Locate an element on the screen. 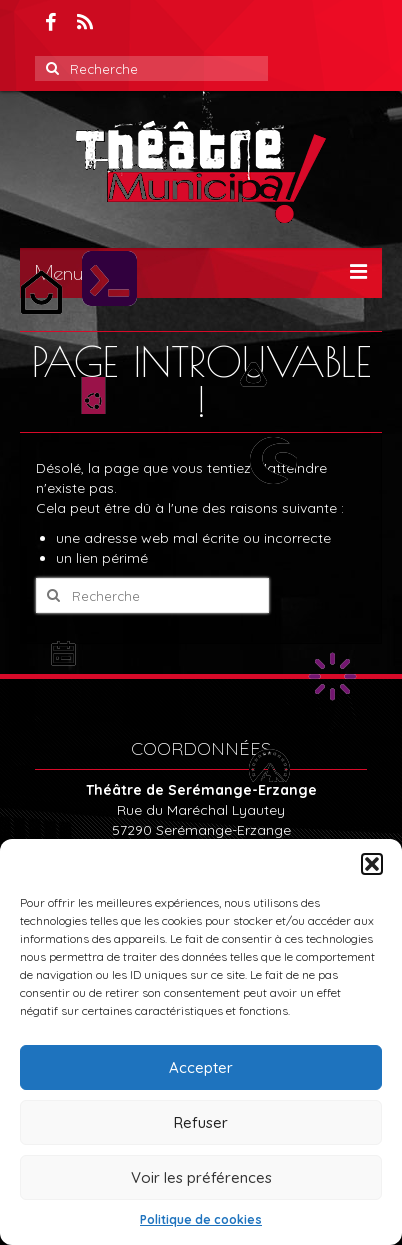 The height and width of the screenshot is (1245, 402). HTC Vive brand logo is located at coordinates (253, 374).